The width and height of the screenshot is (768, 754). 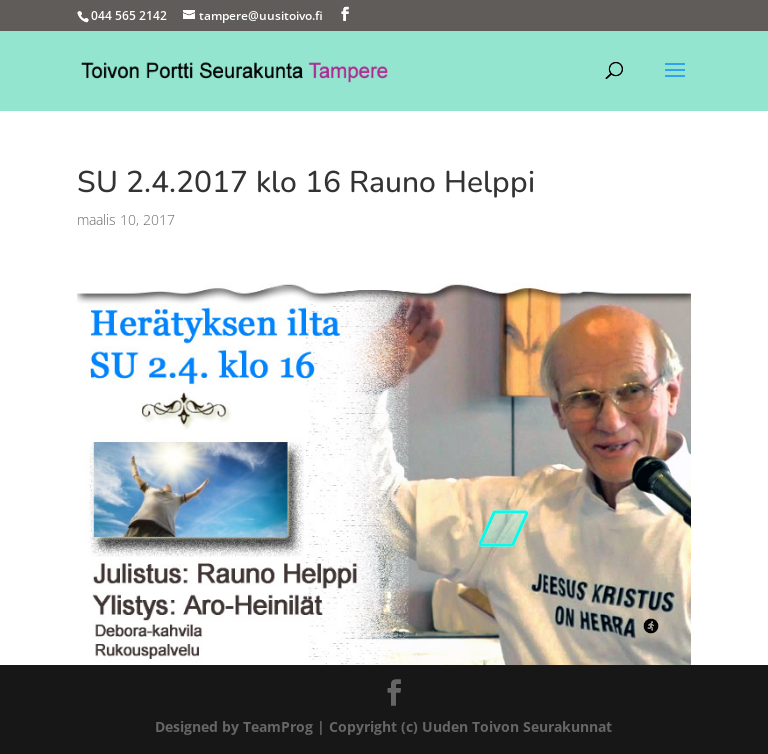 What do you see at coordinates (503, 528) in the screenshot?
I see `parallelogram shape tool` at bounding box center [503, 528].